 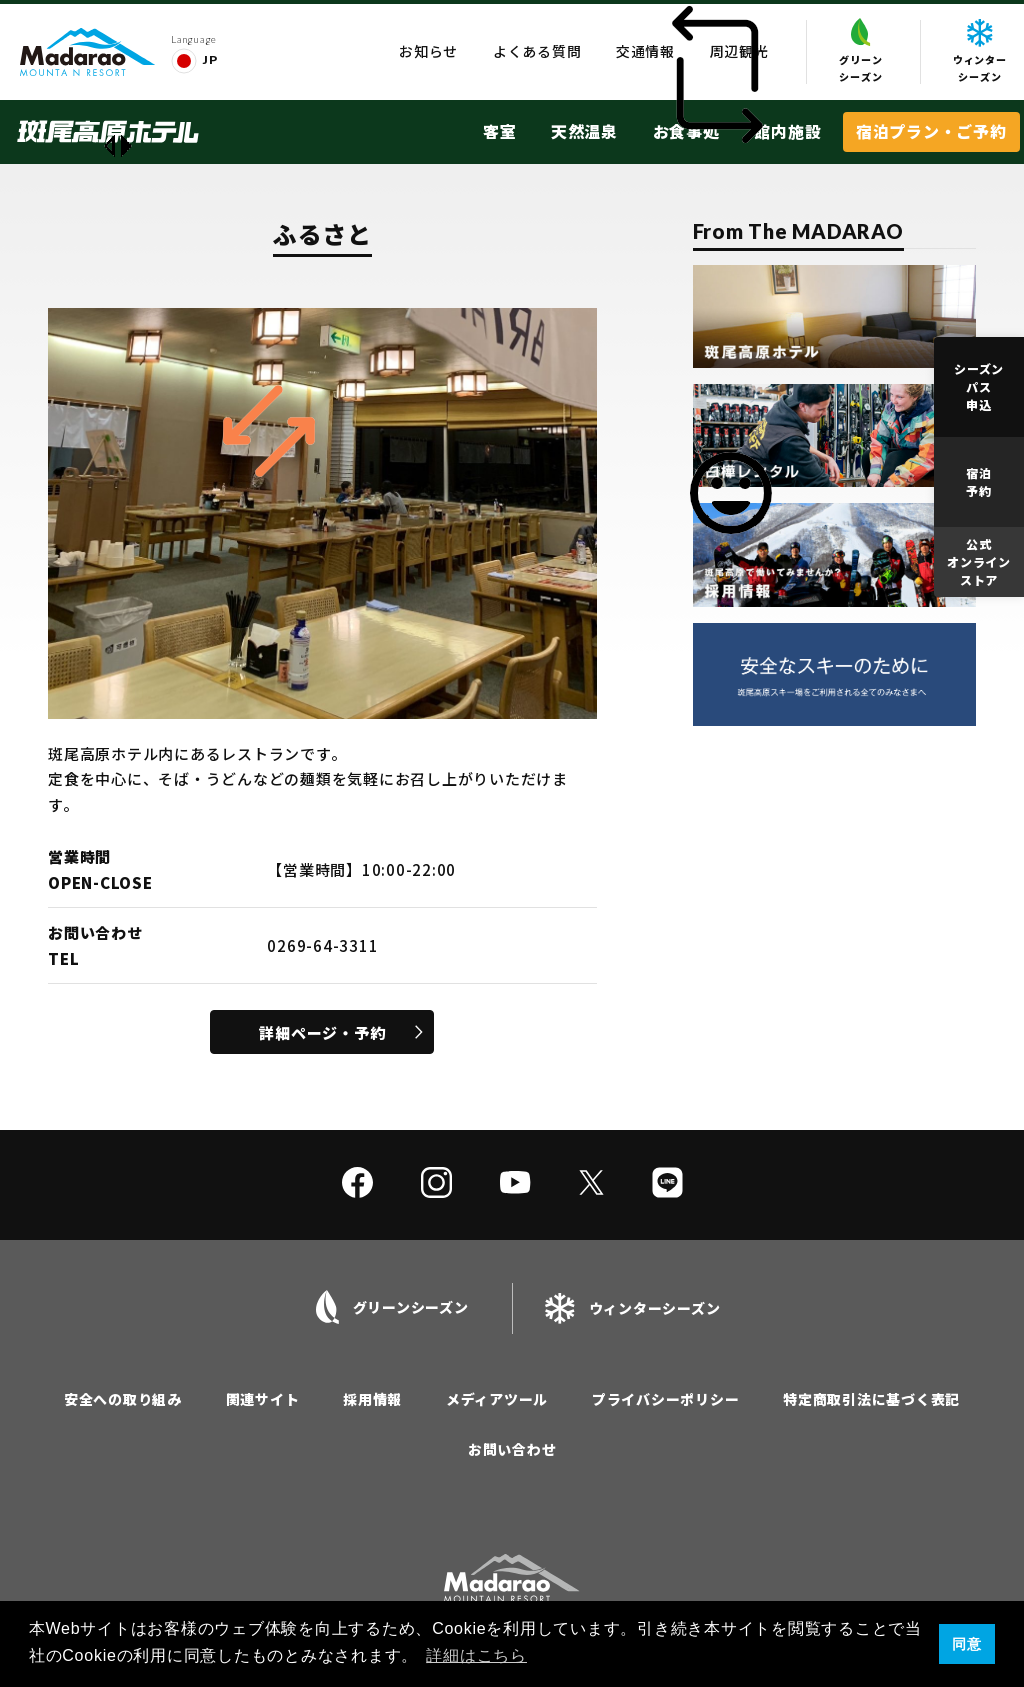 I want to click on insert an emoji or emoticon, so click(x=731, y=493).